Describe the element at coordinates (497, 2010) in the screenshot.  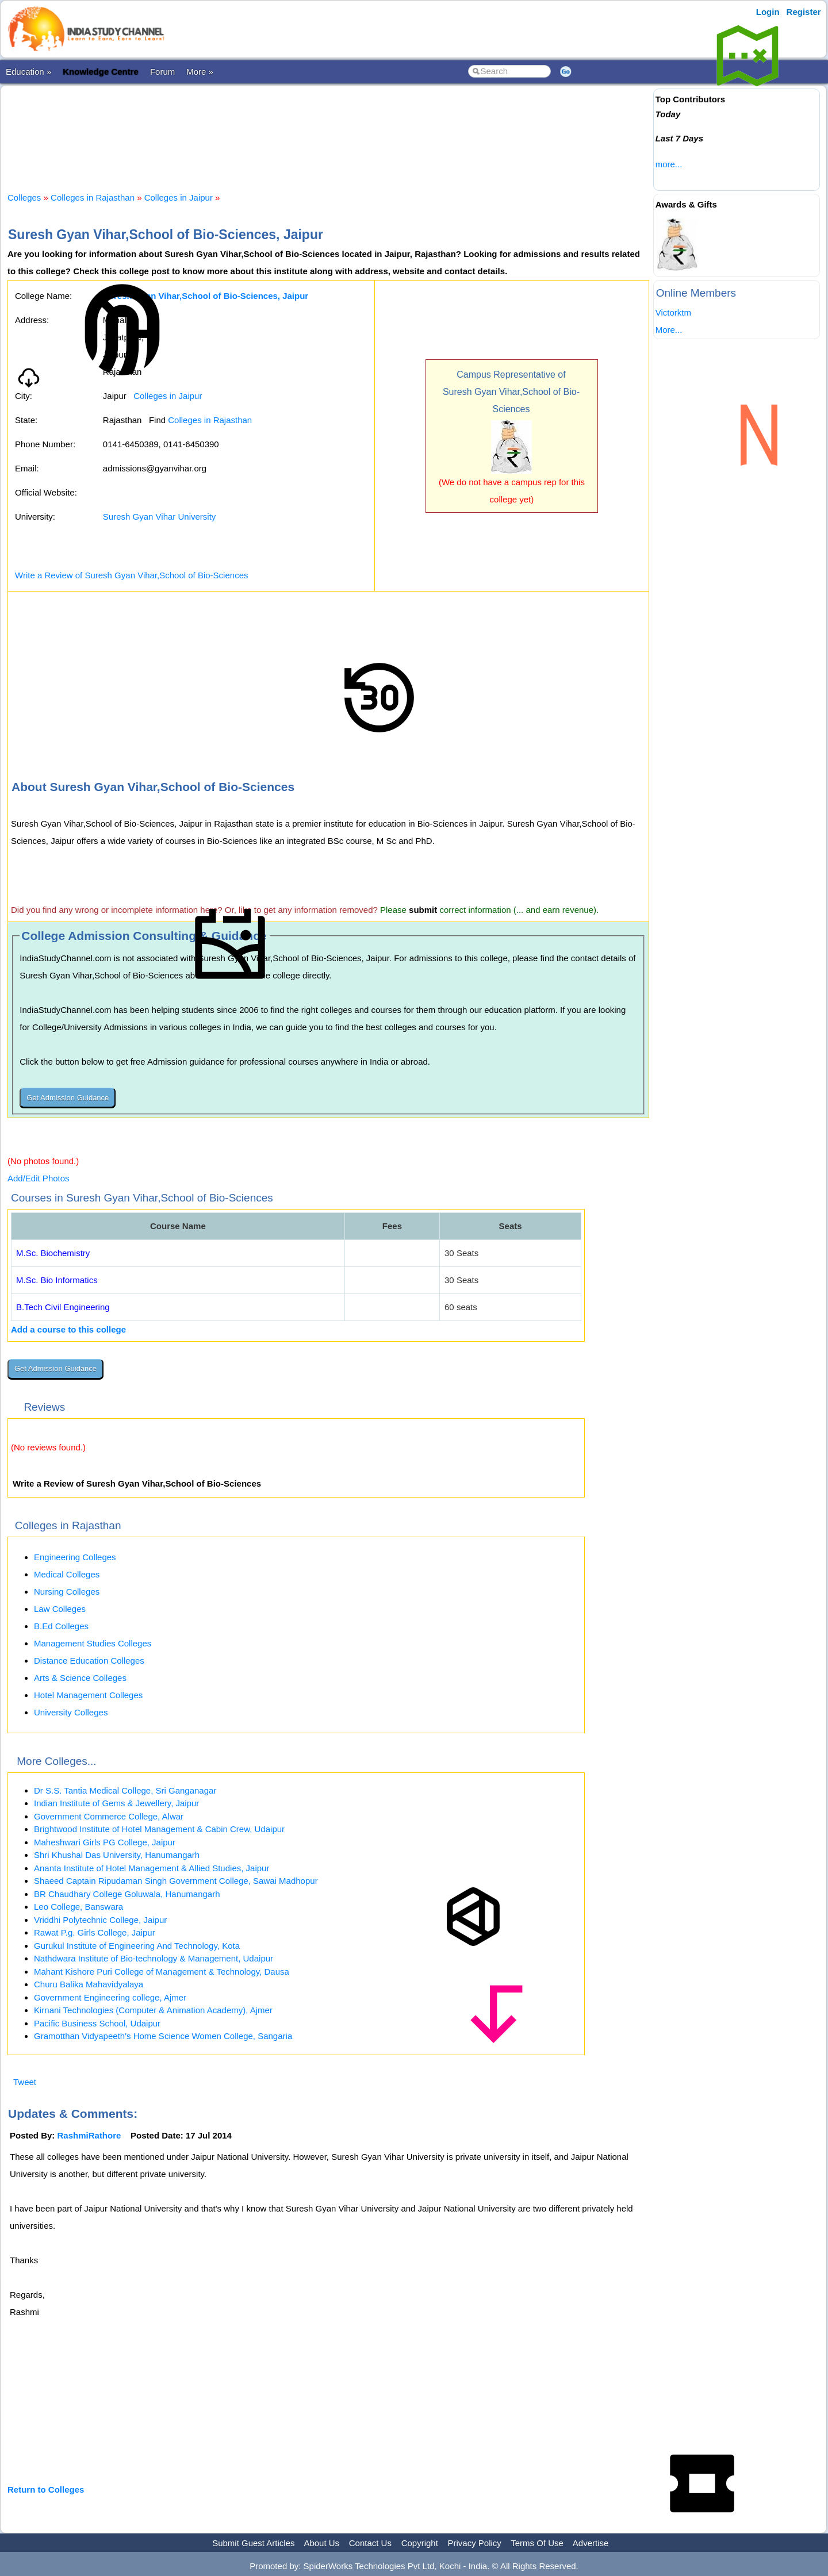
I see `navigate back and down in a menu hierarchy` at that location.